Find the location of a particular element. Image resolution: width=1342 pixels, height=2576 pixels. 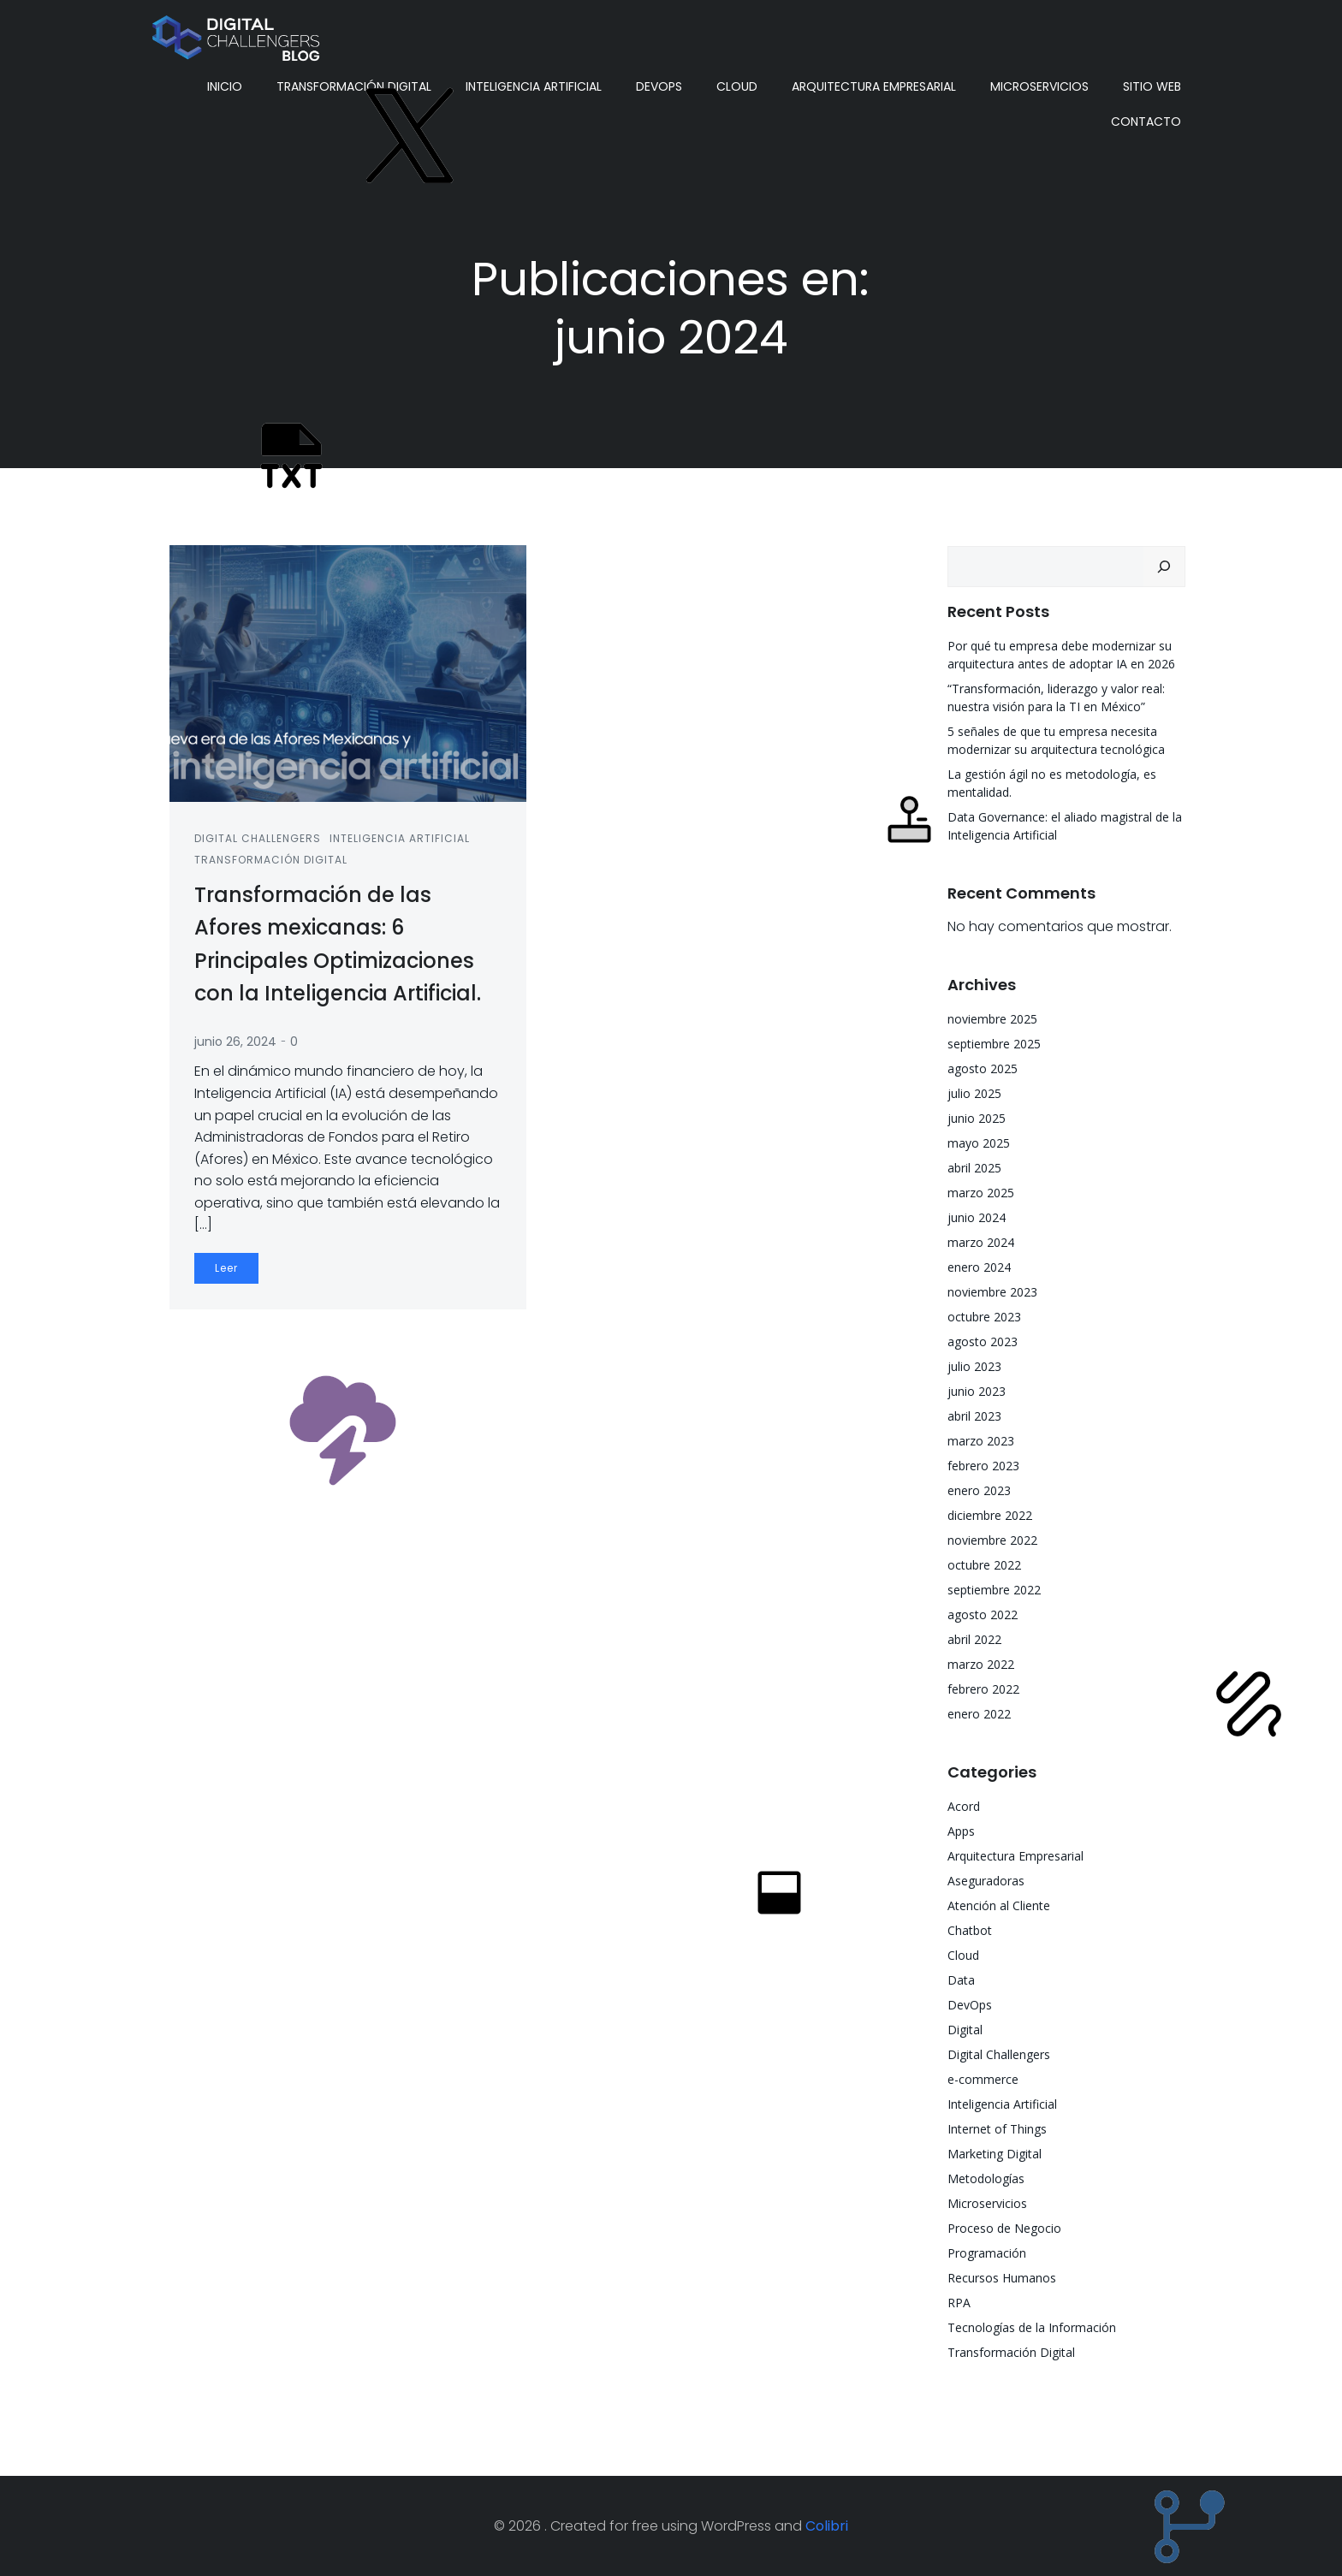

create a new git branch is located at coordinates (1185, 2526).